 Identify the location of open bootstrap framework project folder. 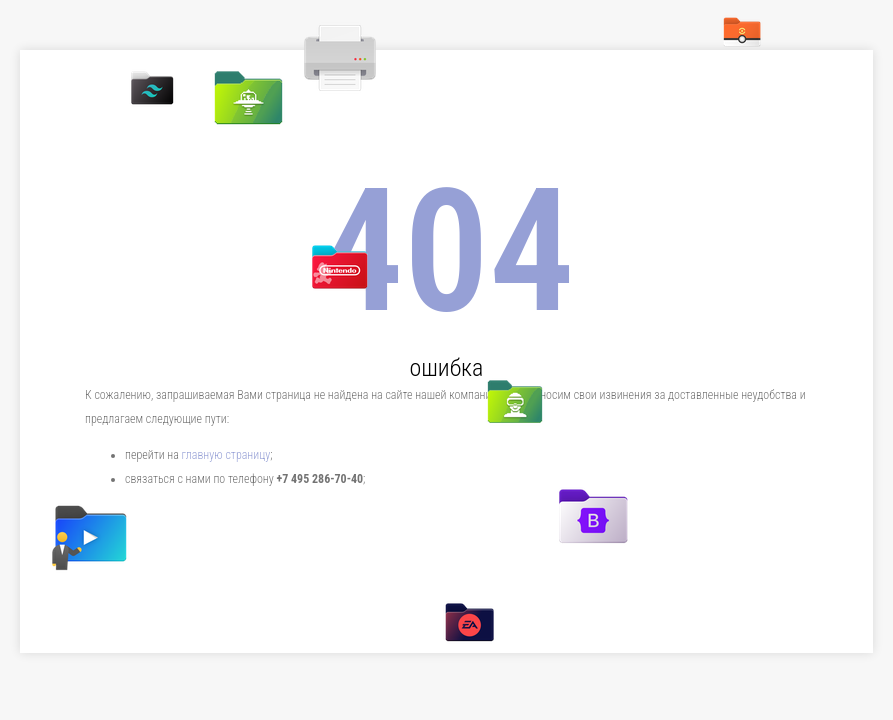
(593, 518).